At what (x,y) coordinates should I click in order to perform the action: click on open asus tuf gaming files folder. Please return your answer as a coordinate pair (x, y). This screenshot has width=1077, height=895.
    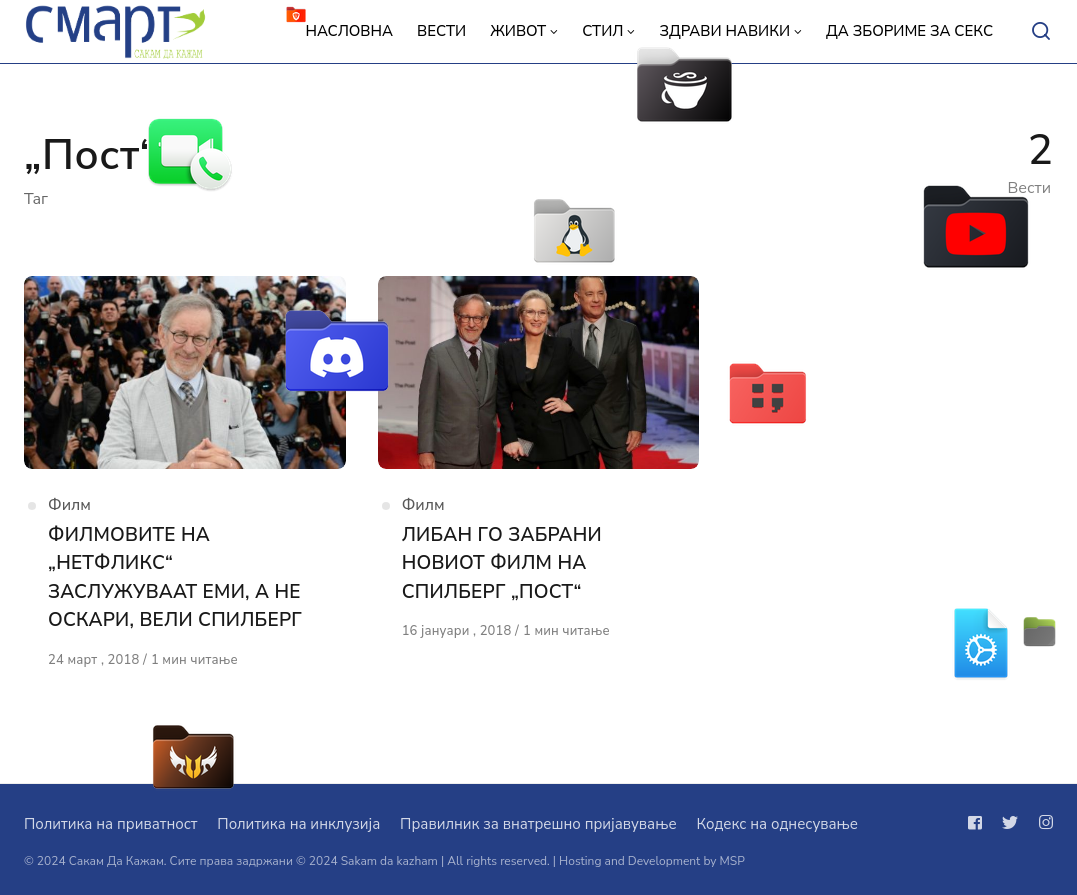
    Looking at the image, I should click on (193, 759).